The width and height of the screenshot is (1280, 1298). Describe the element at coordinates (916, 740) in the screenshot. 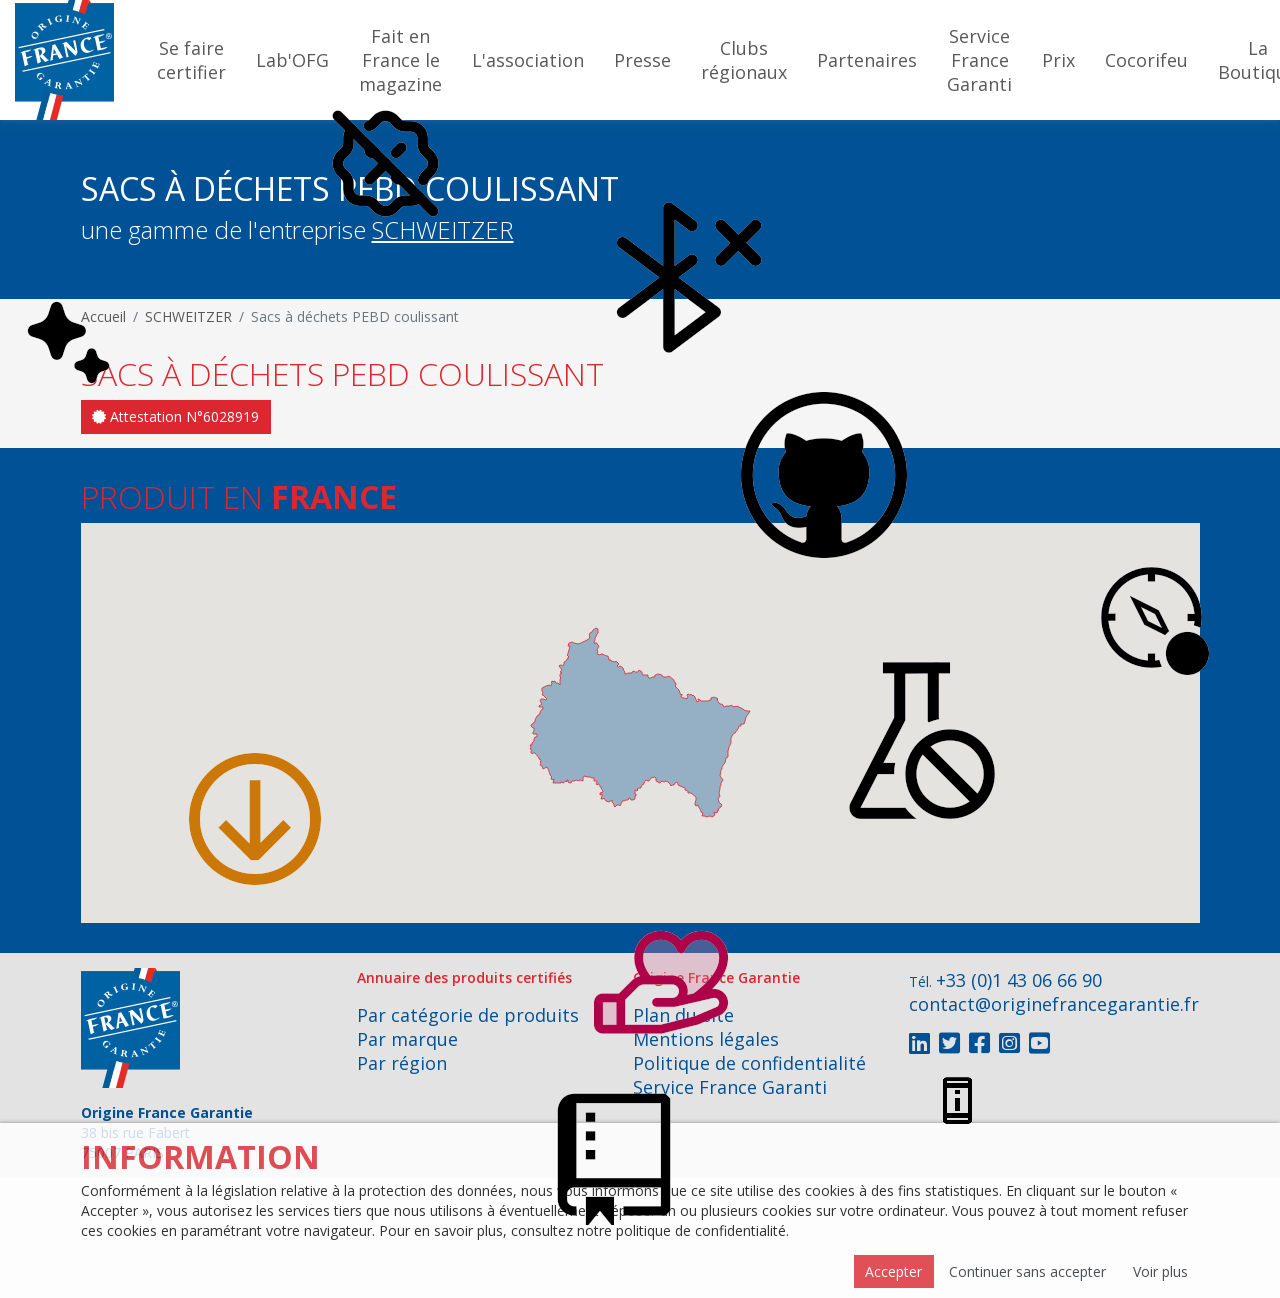

I see `stop or cancel a running test` at that location.